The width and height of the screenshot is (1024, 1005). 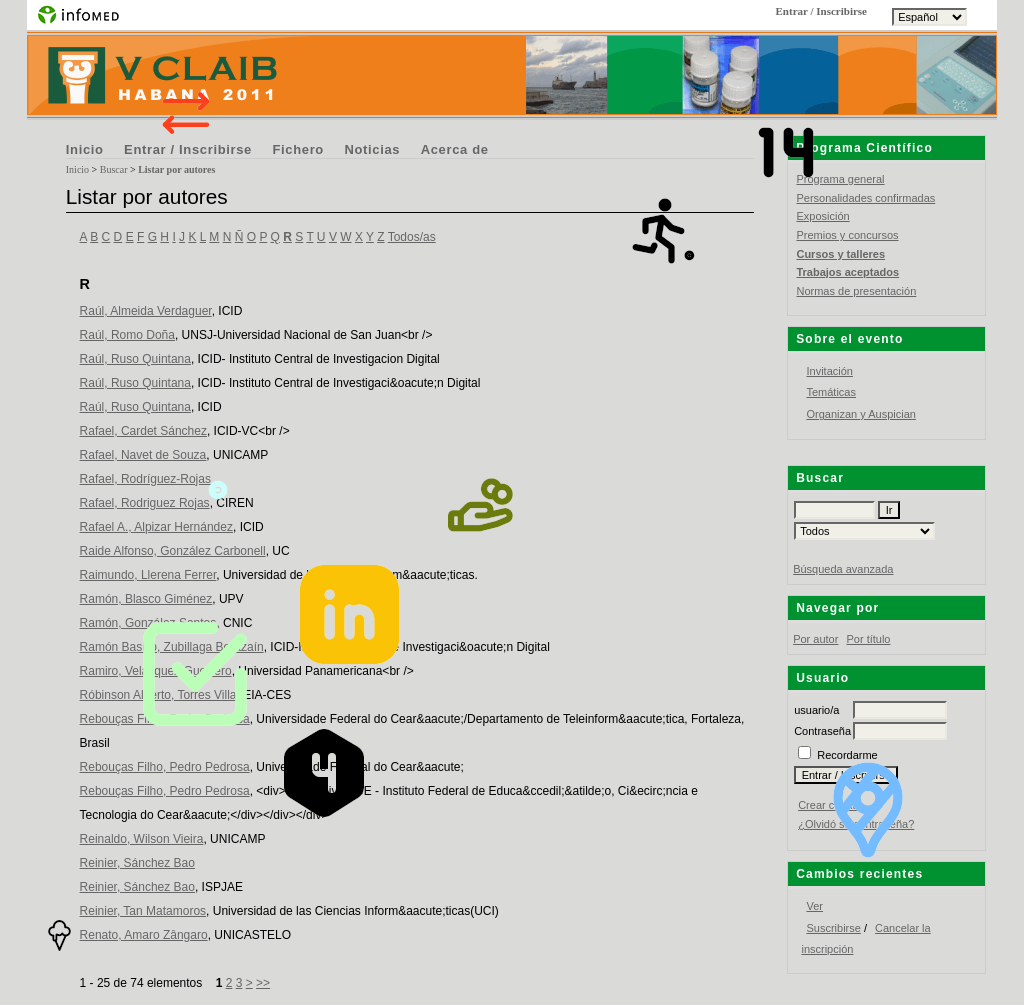 What do you see at coordinates (868, 810) in the screenshot?
I see `open google maps` at bounding box center [868, 810].